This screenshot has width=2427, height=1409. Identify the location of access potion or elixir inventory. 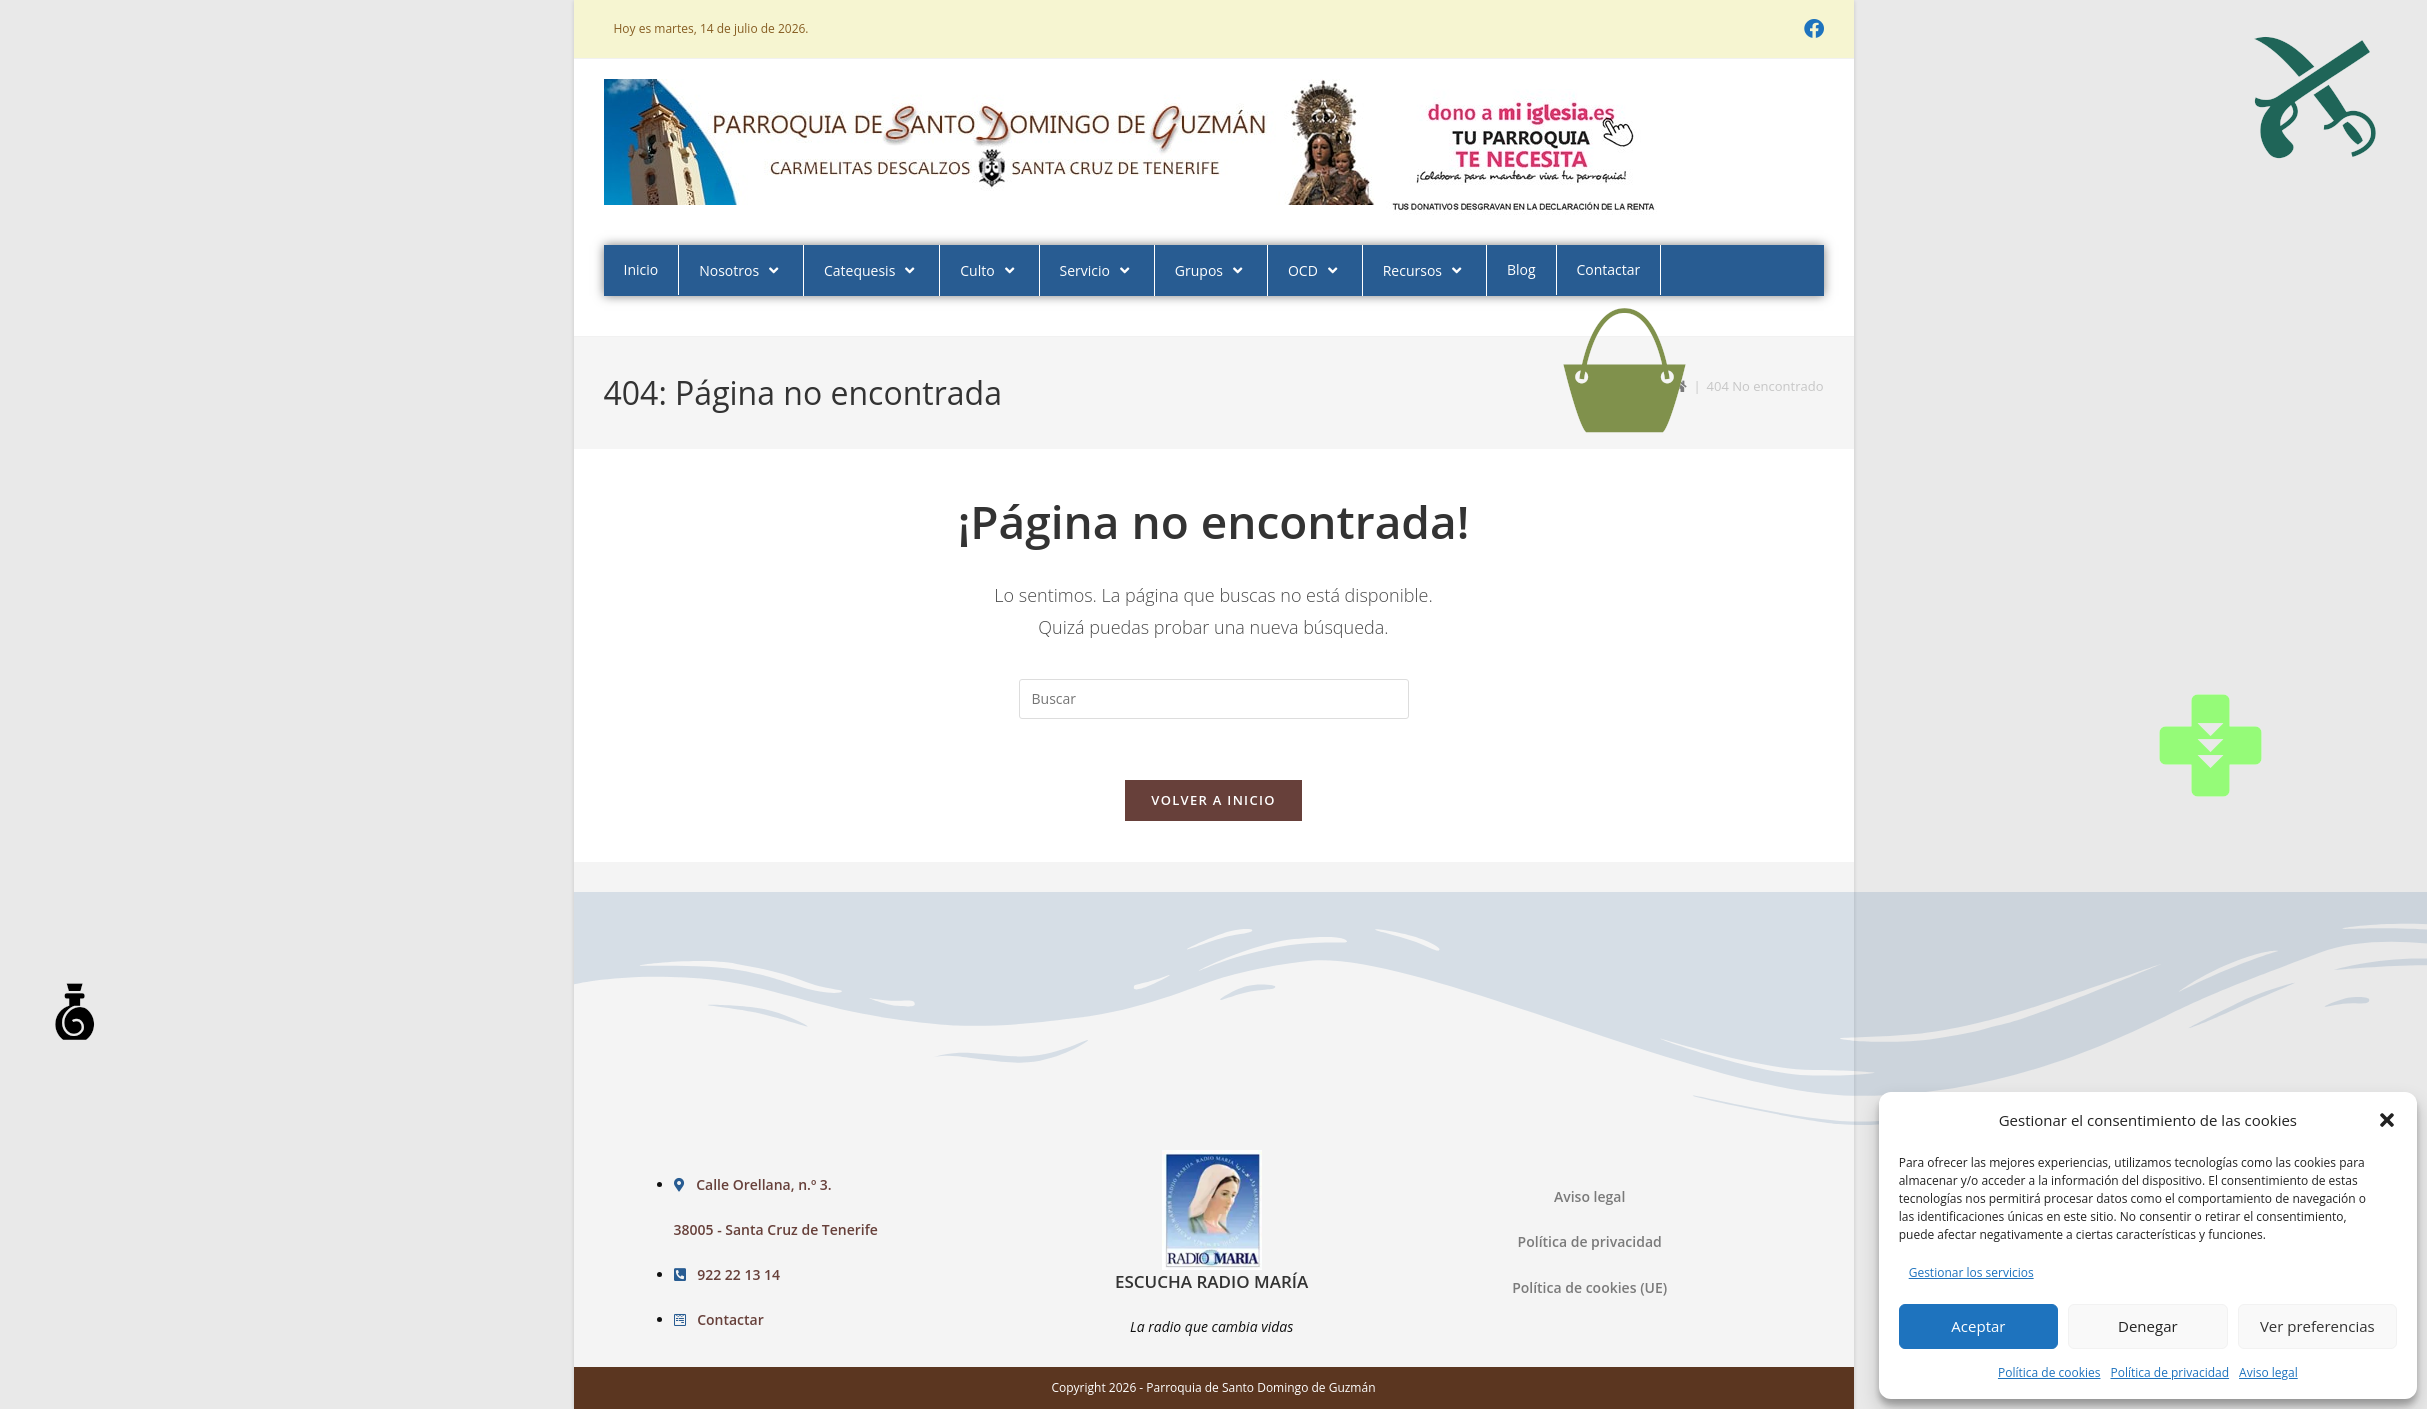
(74, 1011).